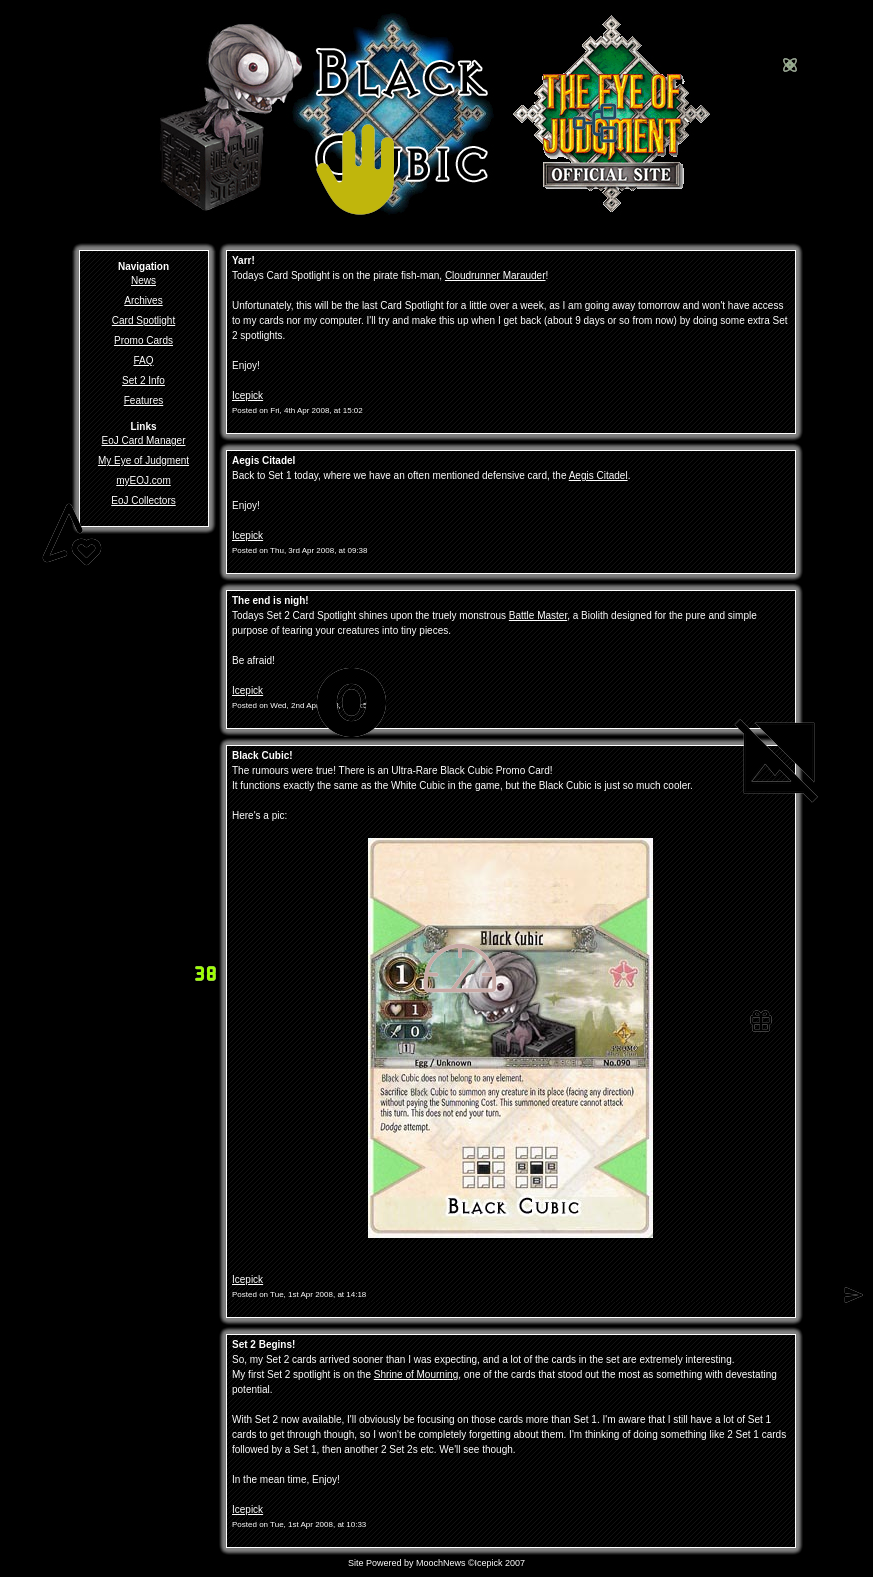 The width and height of the screenshot is (873, 1577). What do you see at coordinates (854, 1295) in the screenshot?
I see `send a message or submit content` at bounding box center [854, 1295].